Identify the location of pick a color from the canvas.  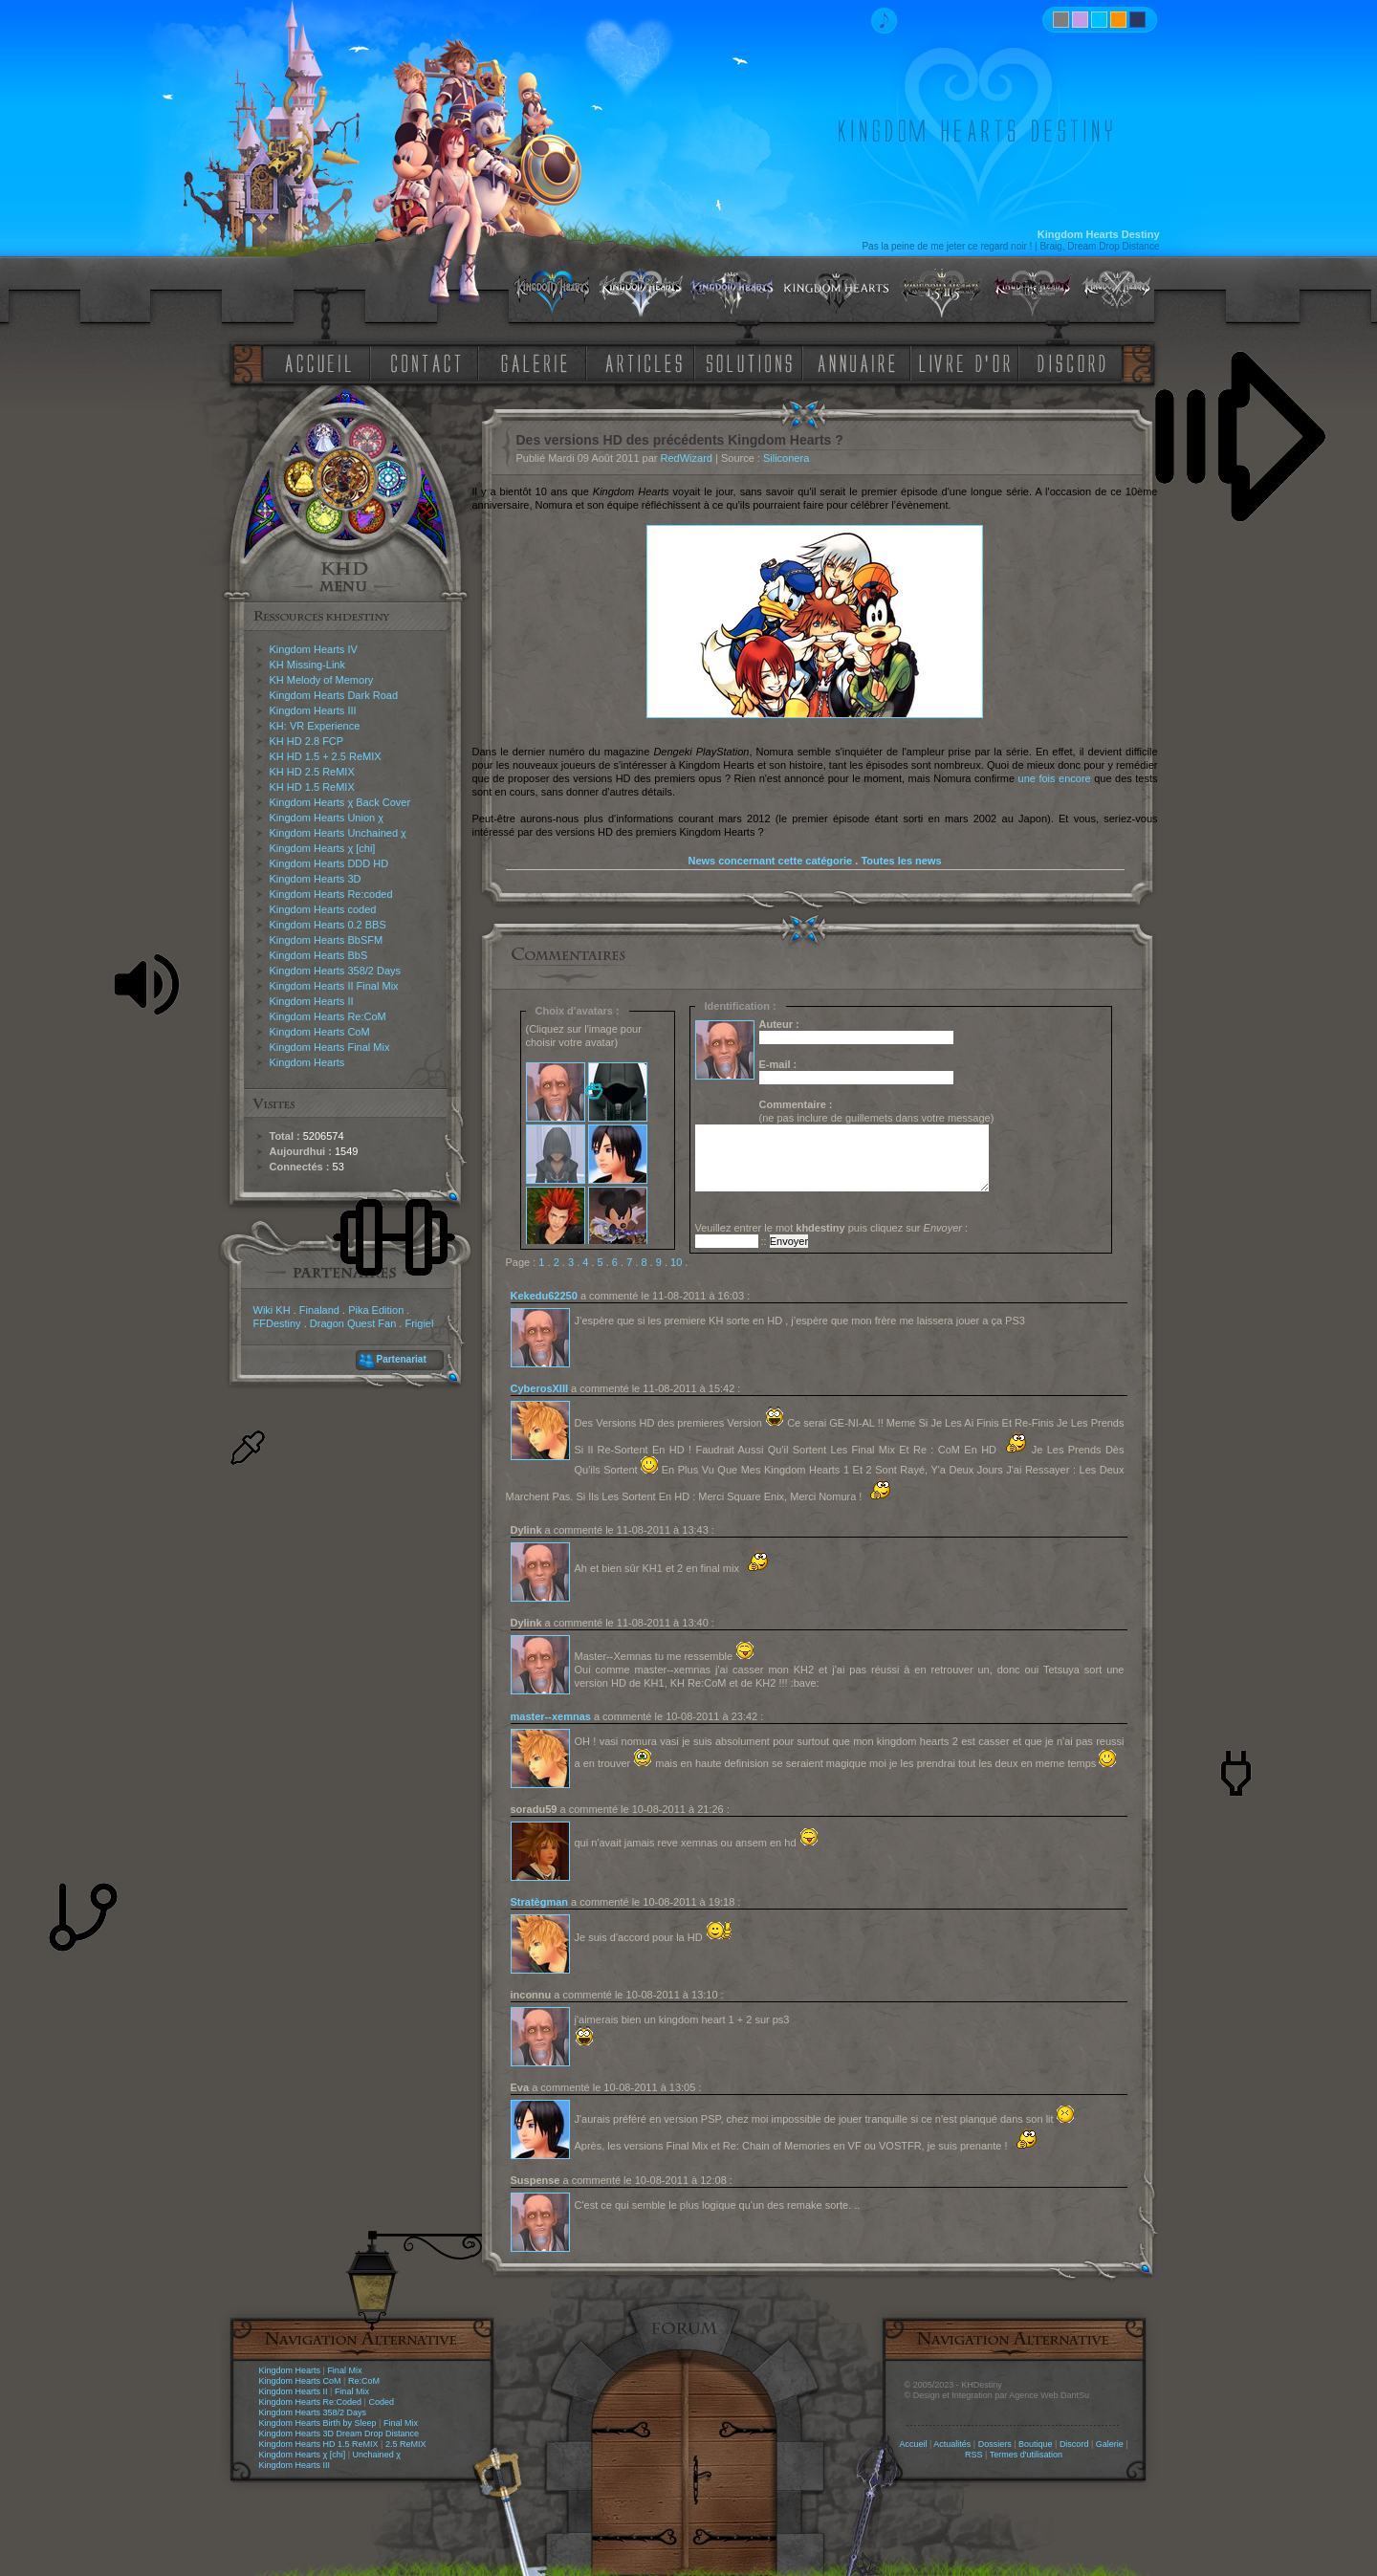
(248, 1448).